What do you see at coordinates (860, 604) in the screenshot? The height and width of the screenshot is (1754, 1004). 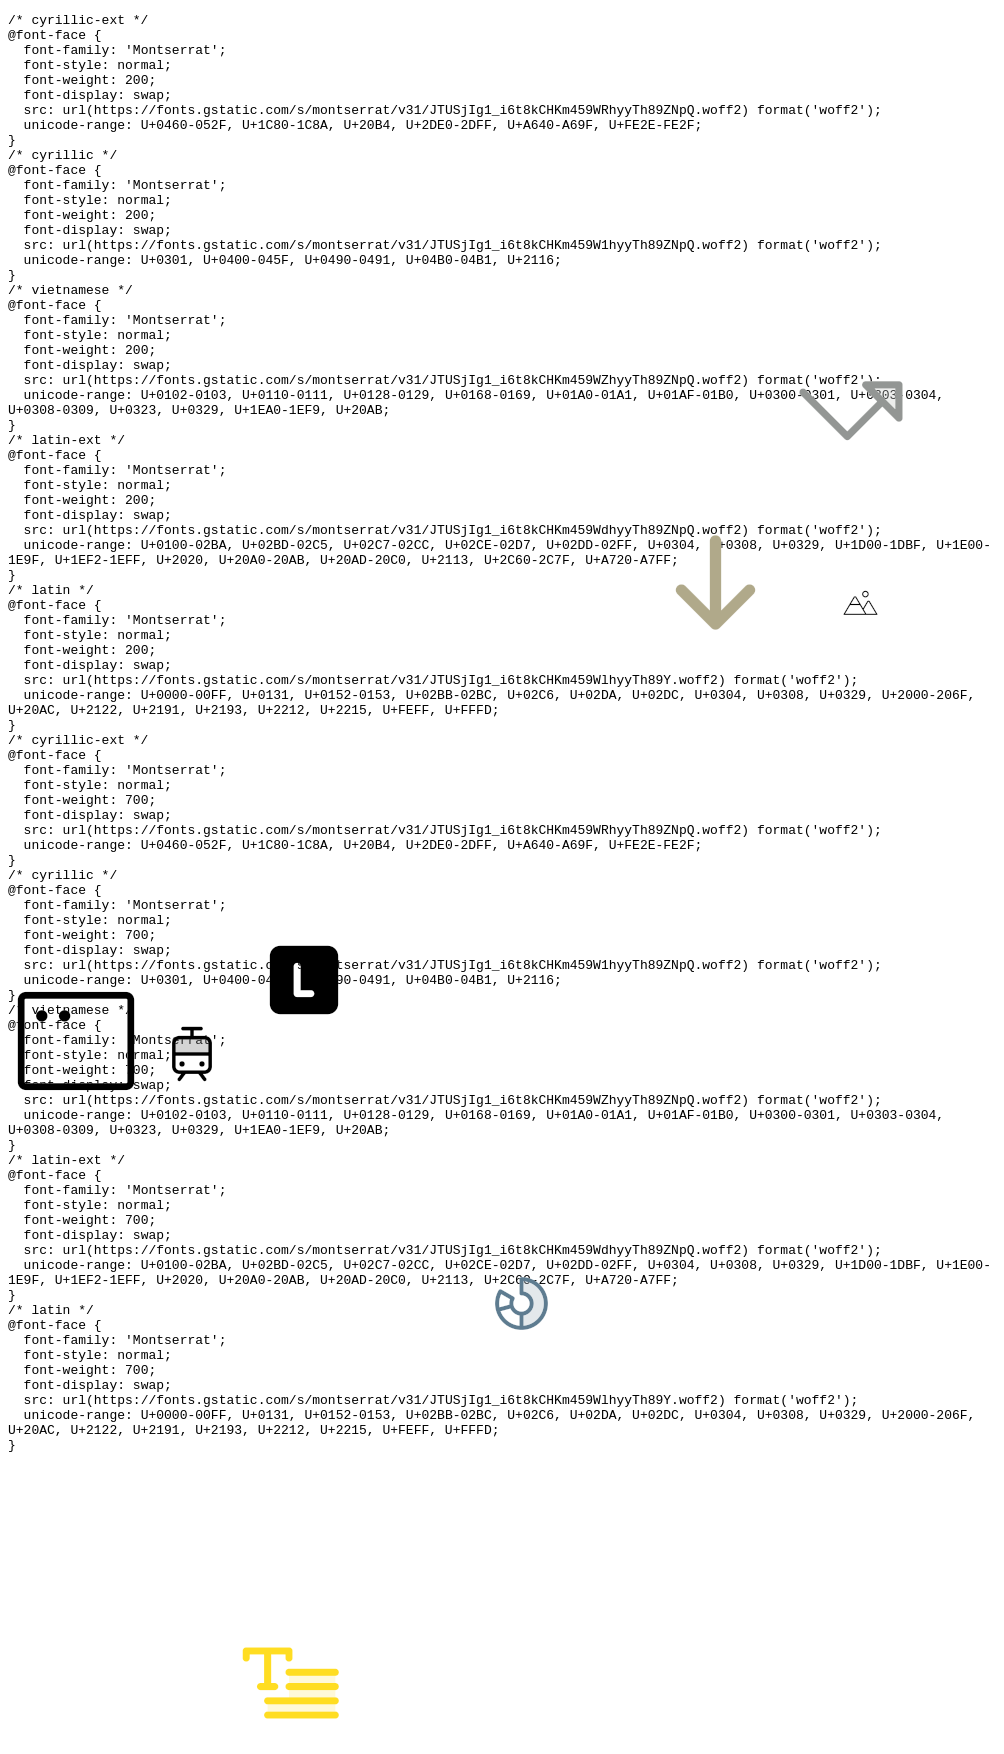 I see `view landscape or nature photos` at bounding box center [860, 604].